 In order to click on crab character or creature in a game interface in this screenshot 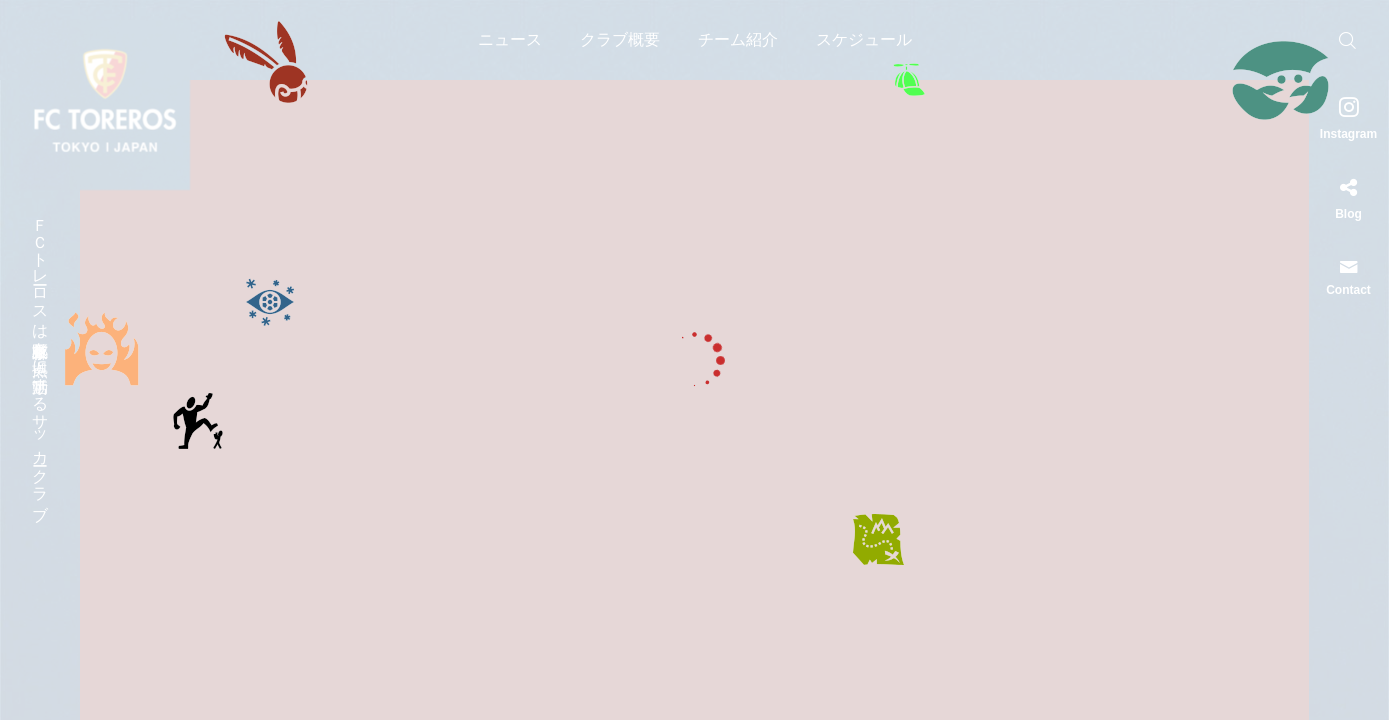, I will do `click(1281, 81)`.